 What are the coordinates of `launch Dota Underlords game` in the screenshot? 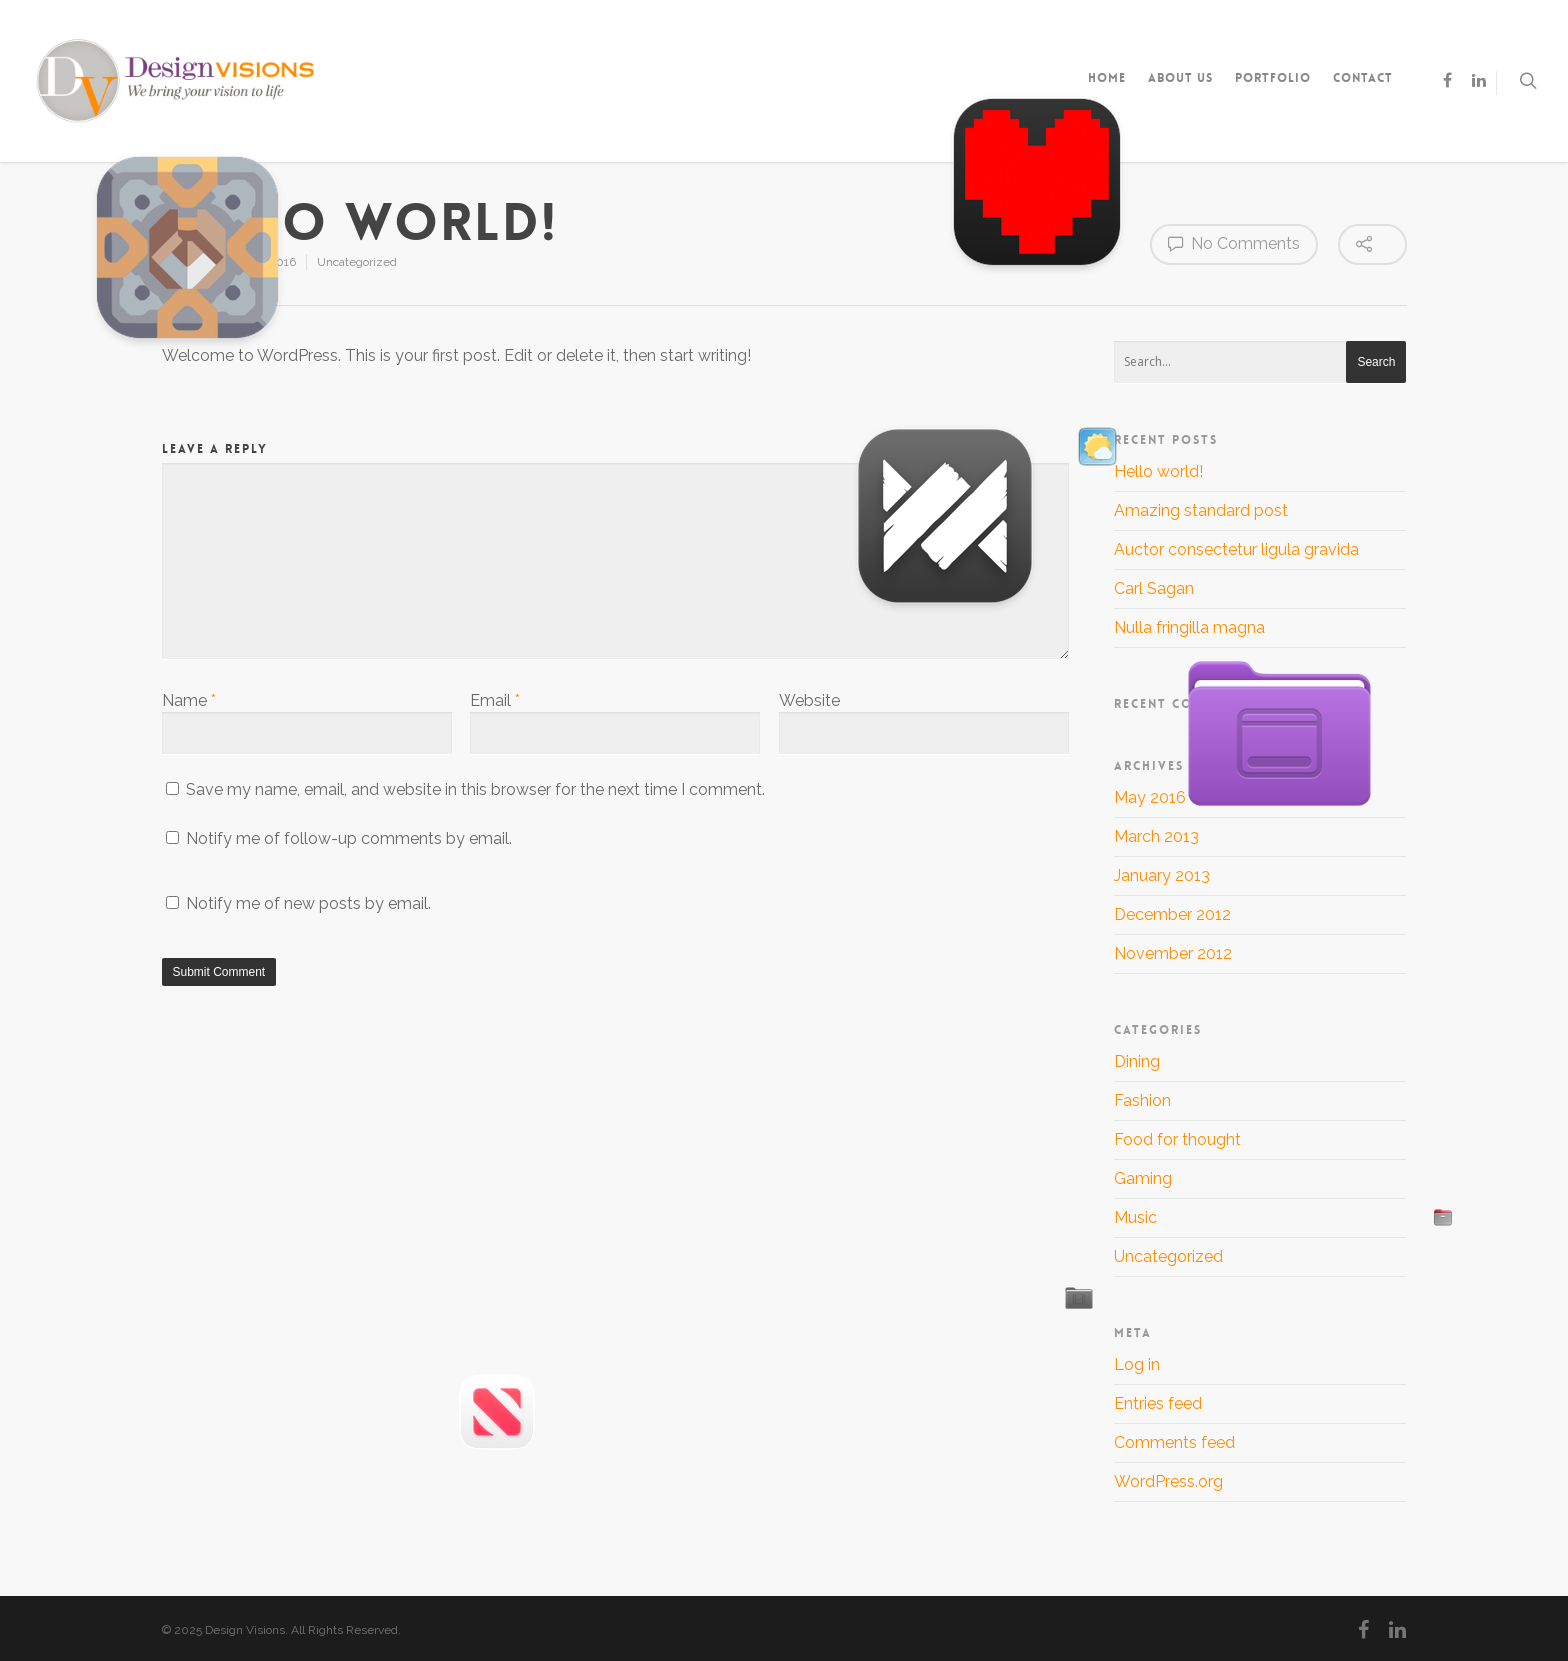 It's located at (945, 516).